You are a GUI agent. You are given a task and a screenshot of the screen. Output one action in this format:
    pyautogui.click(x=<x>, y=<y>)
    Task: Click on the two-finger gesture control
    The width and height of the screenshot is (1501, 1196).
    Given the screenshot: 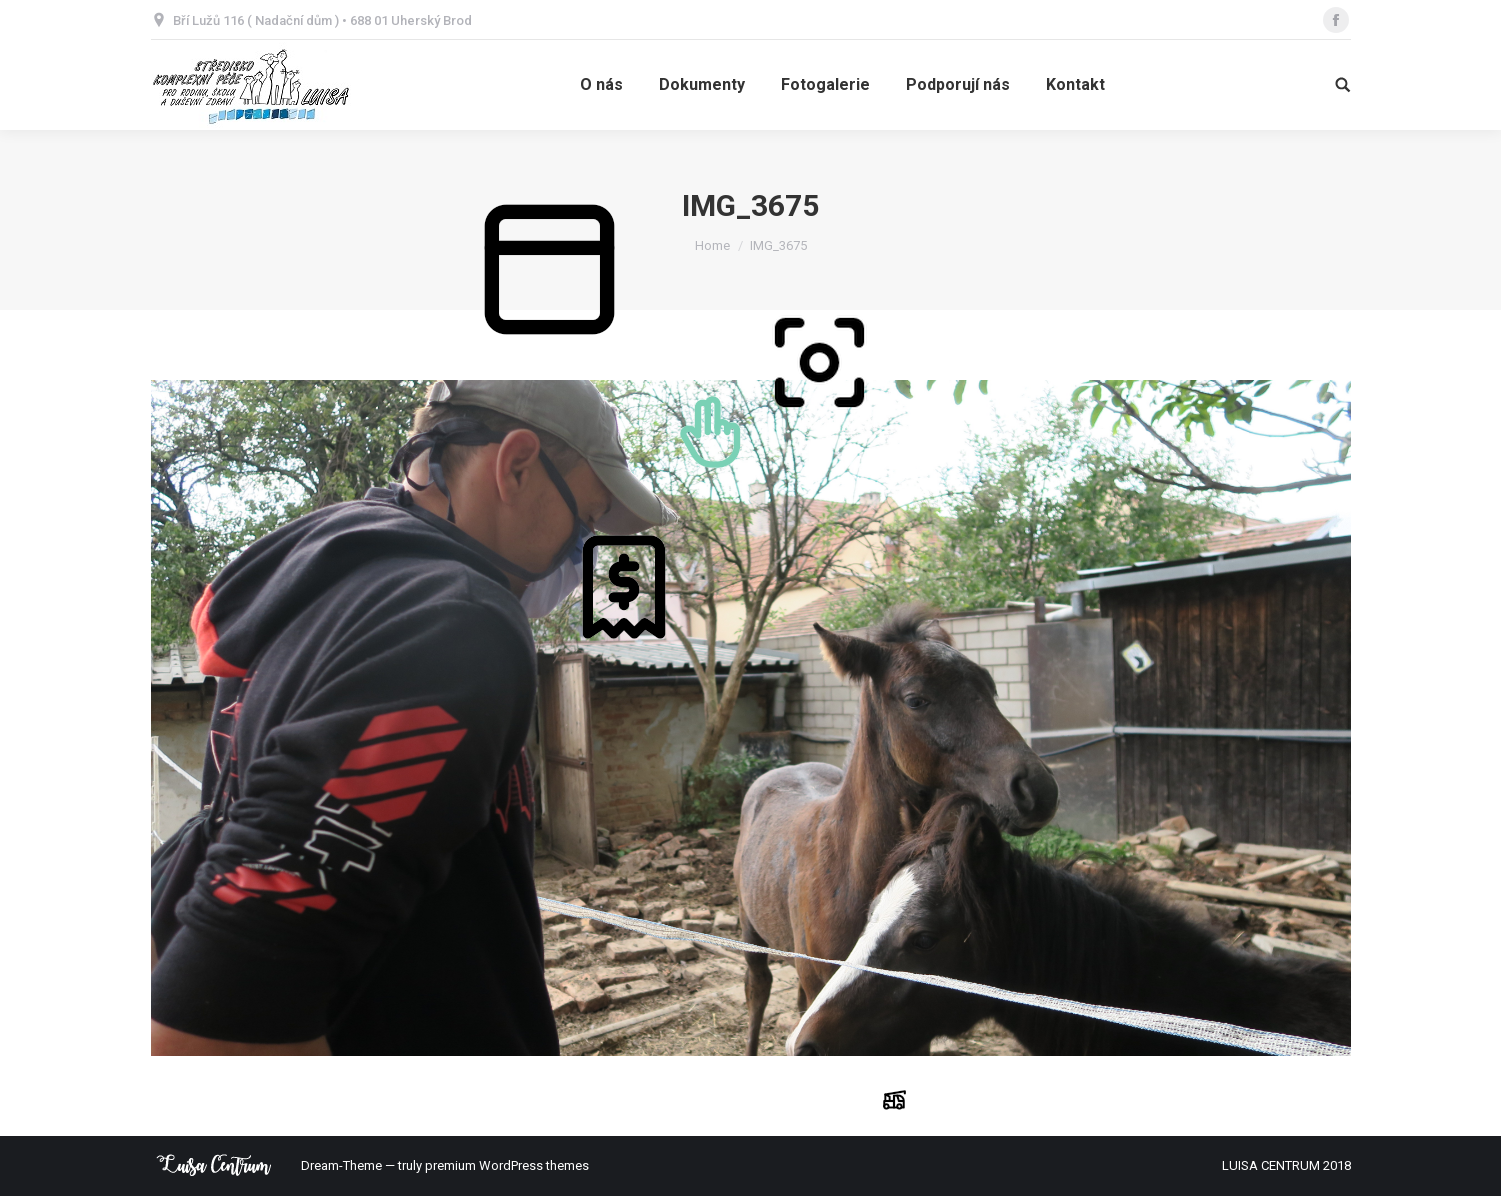 What is the action you would take?
    pyautogui.click(x=711, y=432)
    